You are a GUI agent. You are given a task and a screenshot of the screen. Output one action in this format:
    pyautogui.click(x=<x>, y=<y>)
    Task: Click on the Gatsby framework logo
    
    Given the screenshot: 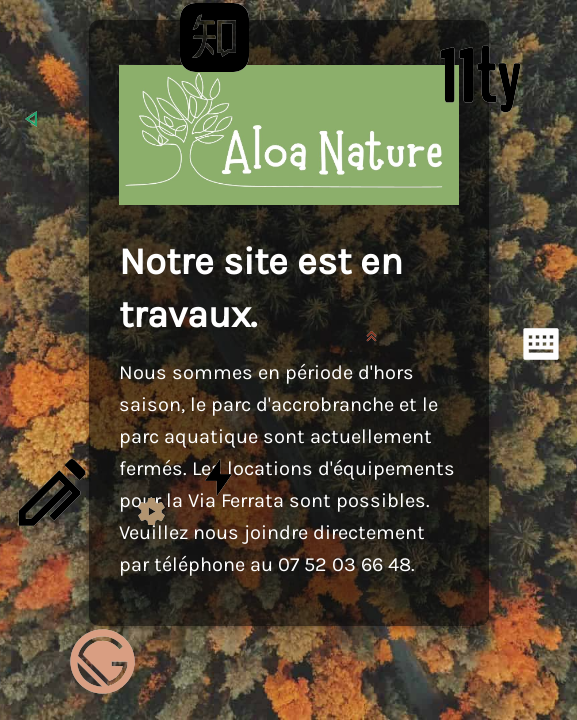 What is the action you would take?
    pyautogui.click(x=102, y=661)
    